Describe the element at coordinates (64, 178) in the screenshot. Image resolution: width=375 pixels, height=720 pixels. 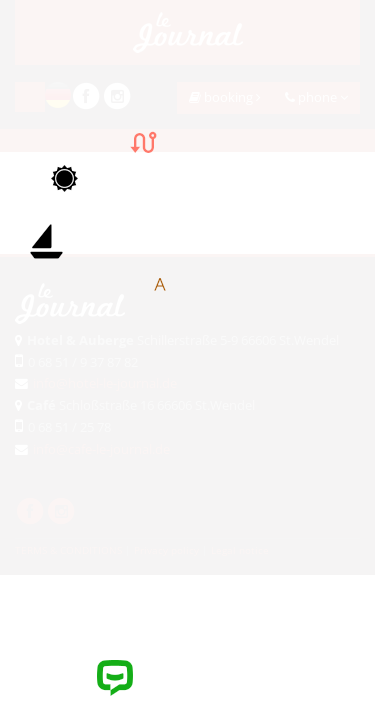
I see `open the AccuWeather app` at that location.